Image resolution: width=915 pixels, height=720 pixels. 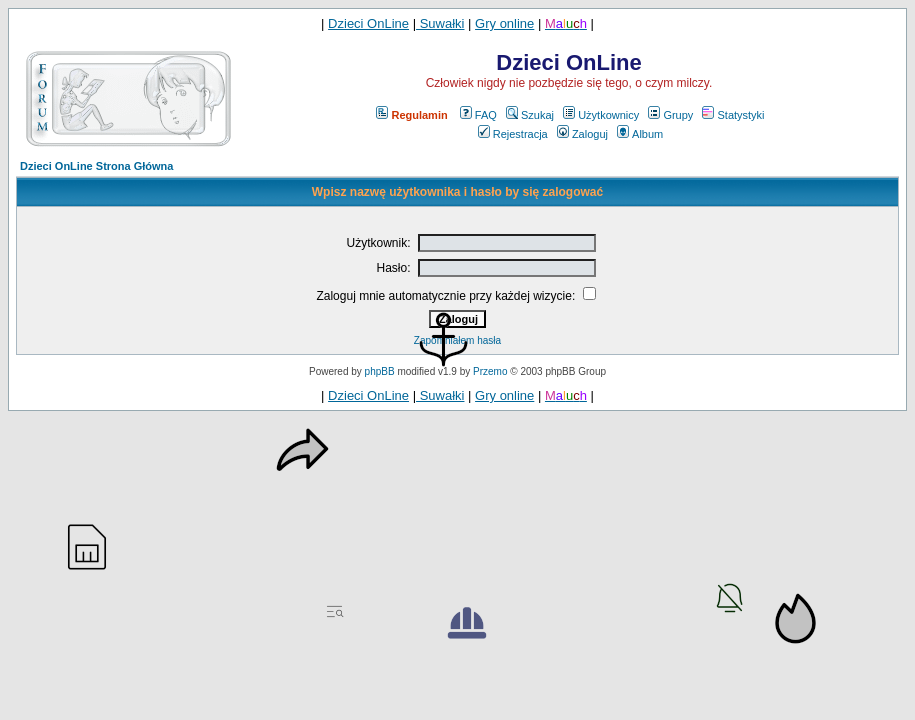 What do you see at coordinates (730, 598) in the screenshot?
I see `mute notifications` at bounding box center [730, 598].